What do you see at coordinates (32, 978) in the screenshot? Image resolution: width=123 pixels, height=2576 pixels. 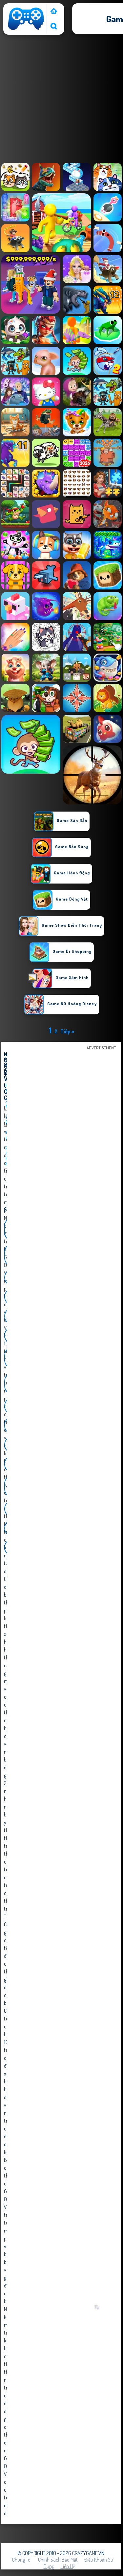 I see `access display settings` at bounding box center [32, 978].